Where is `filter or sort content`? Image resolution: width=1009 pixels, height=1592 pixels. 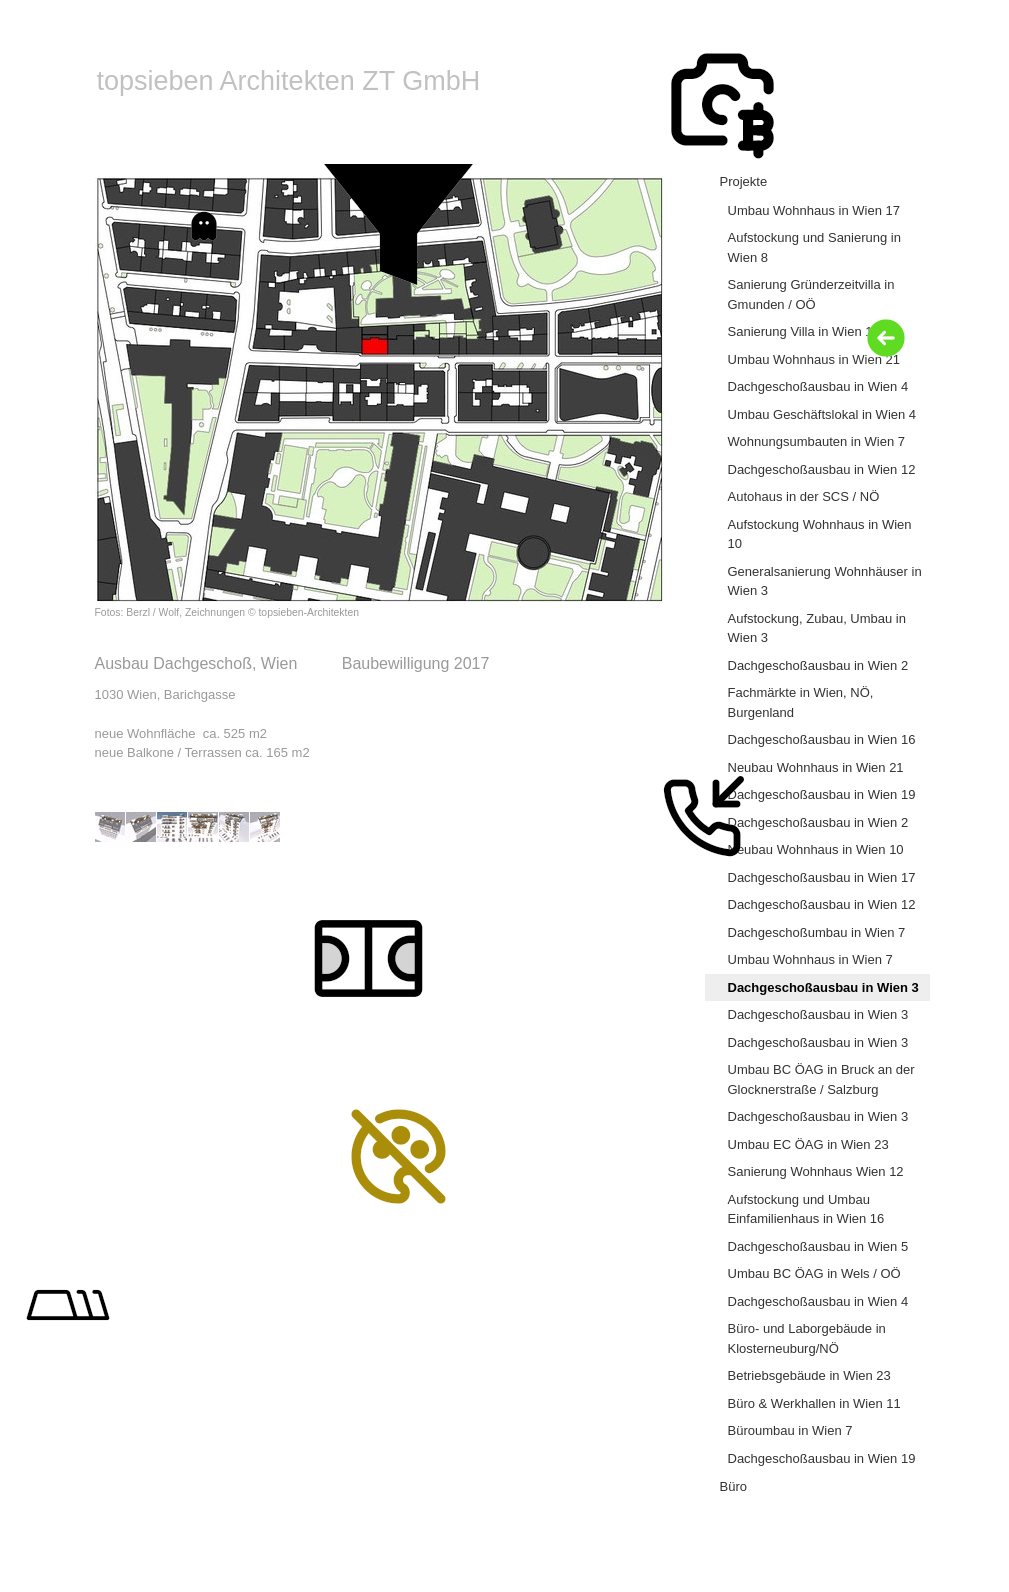 filter or sort content is located at coordinates (398, 224).